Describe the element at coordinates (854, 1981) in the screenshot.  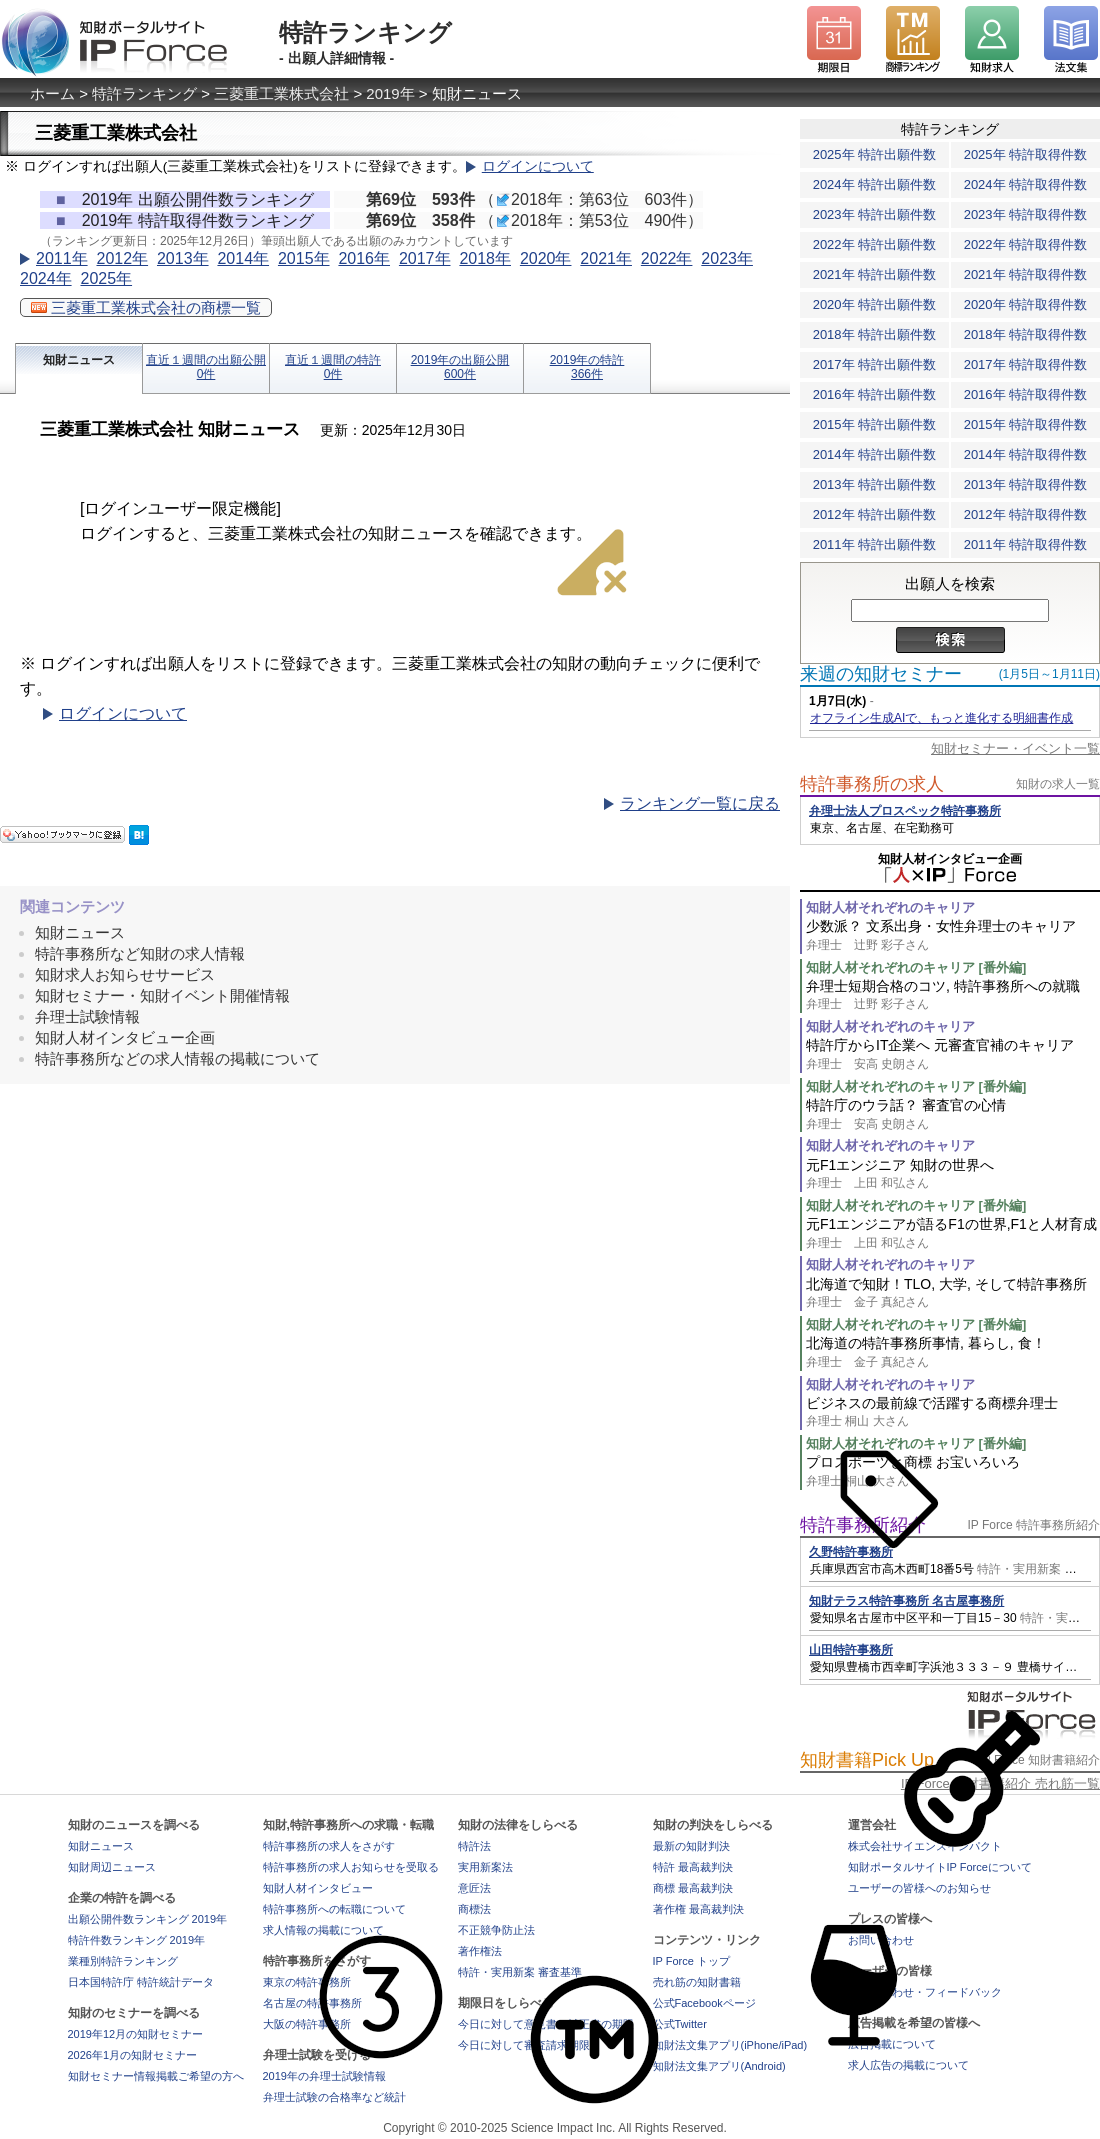
I see `browse wine or beverage options` at that location.